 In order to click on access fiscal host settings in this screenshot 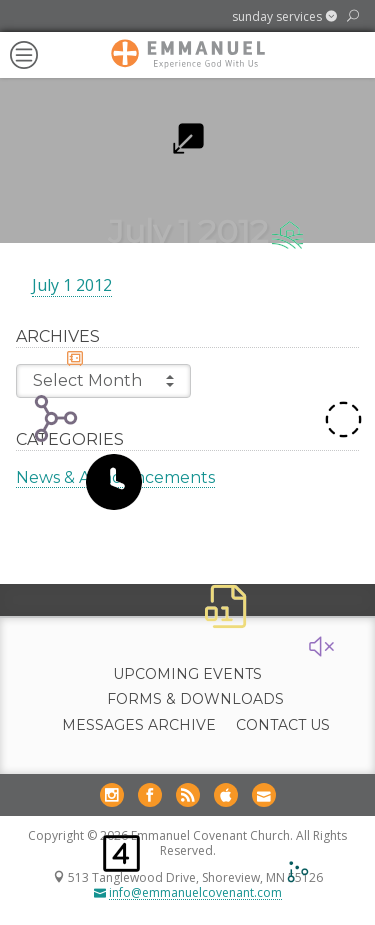, I will do `click(75, 359)`.